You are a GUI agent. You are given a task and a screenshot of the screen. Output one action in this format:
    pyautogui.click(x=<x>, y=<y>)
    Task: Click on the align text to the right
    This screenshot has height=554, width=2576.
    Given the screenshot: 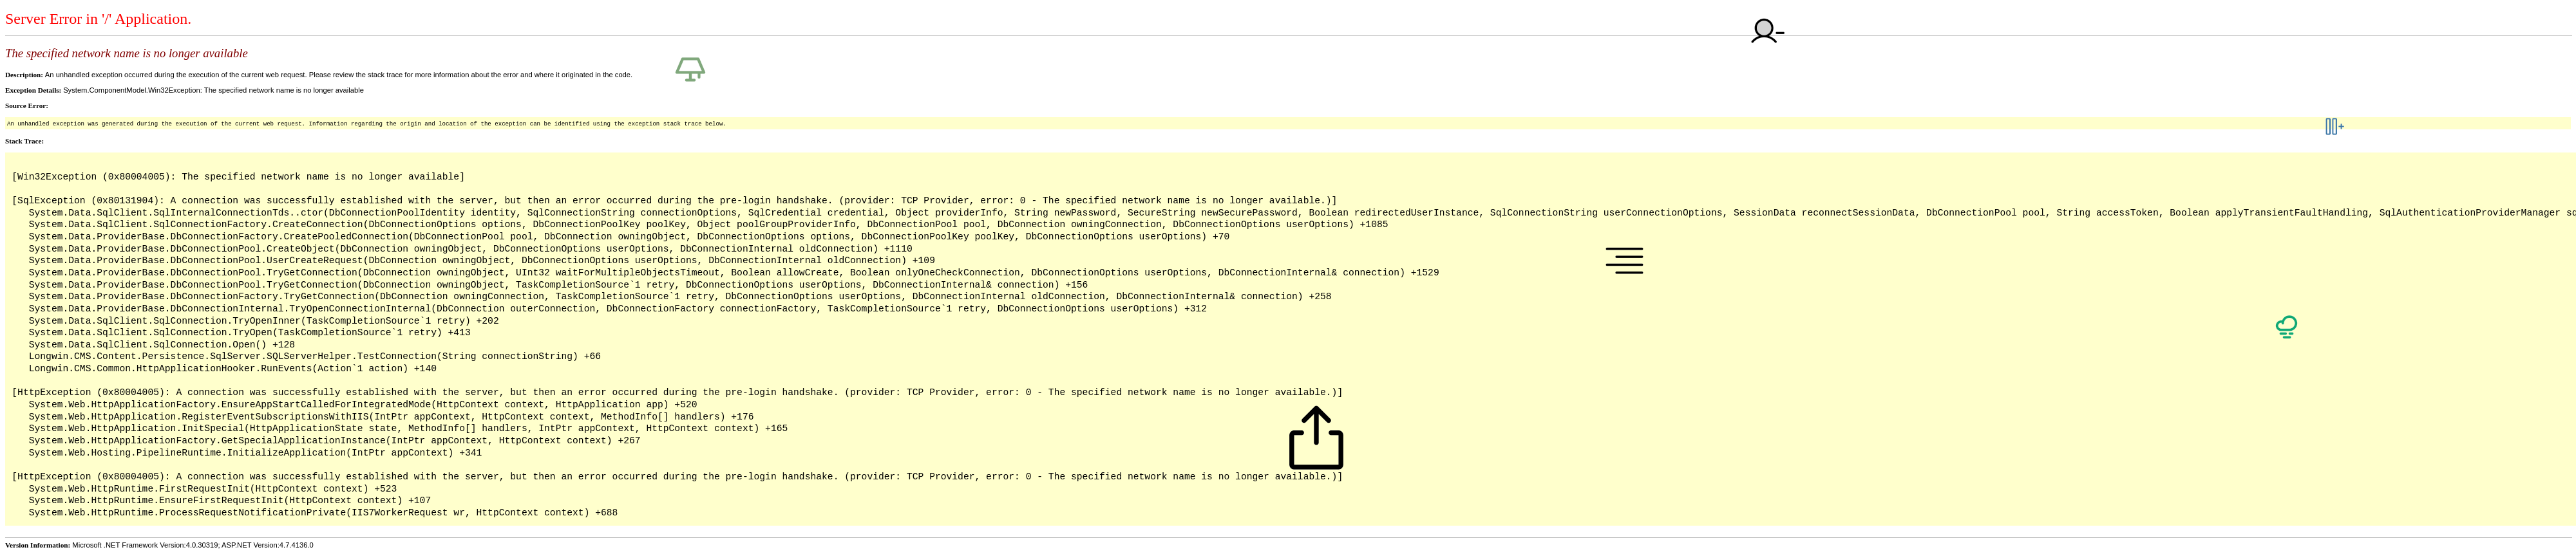 What is the action you would take?
    pyautogui.click(x=1624, y=261)
    